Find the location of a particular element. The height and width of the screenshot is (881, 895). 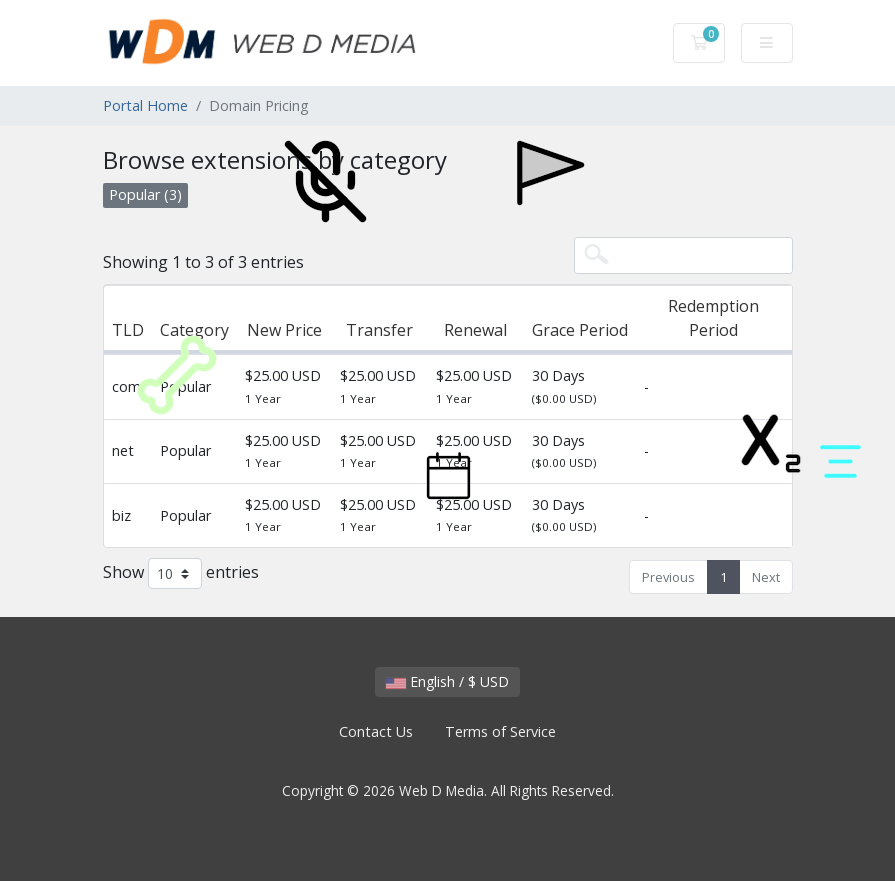

view calendar is located at coordinates (448, 477).